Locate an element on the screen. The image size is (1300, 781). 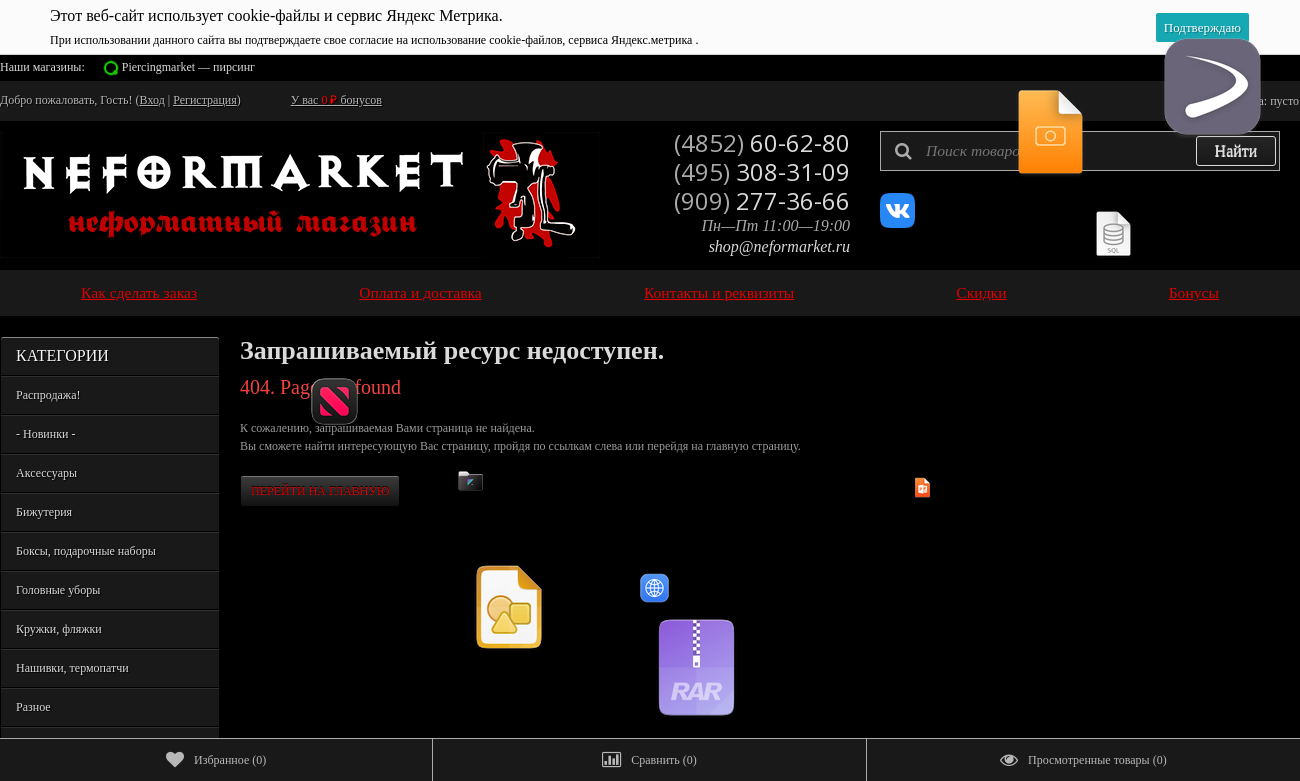
launch the devuan linux application is located at coordinates (1212, 86).